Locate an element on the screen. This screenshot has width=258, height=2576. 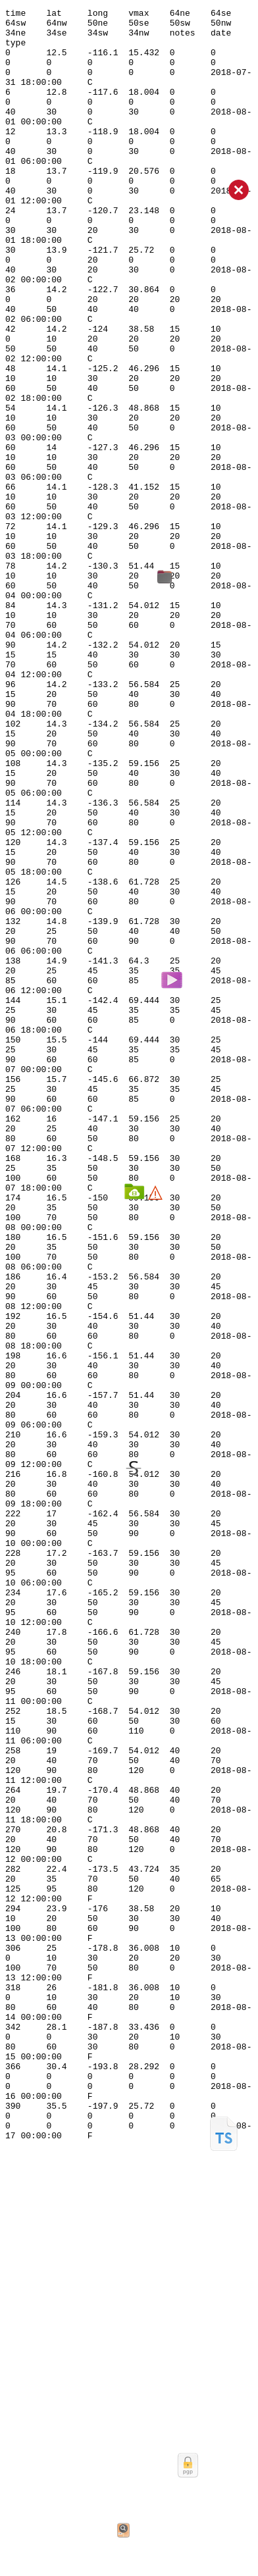
typescript source code file is located at coordinates (224, 2134).